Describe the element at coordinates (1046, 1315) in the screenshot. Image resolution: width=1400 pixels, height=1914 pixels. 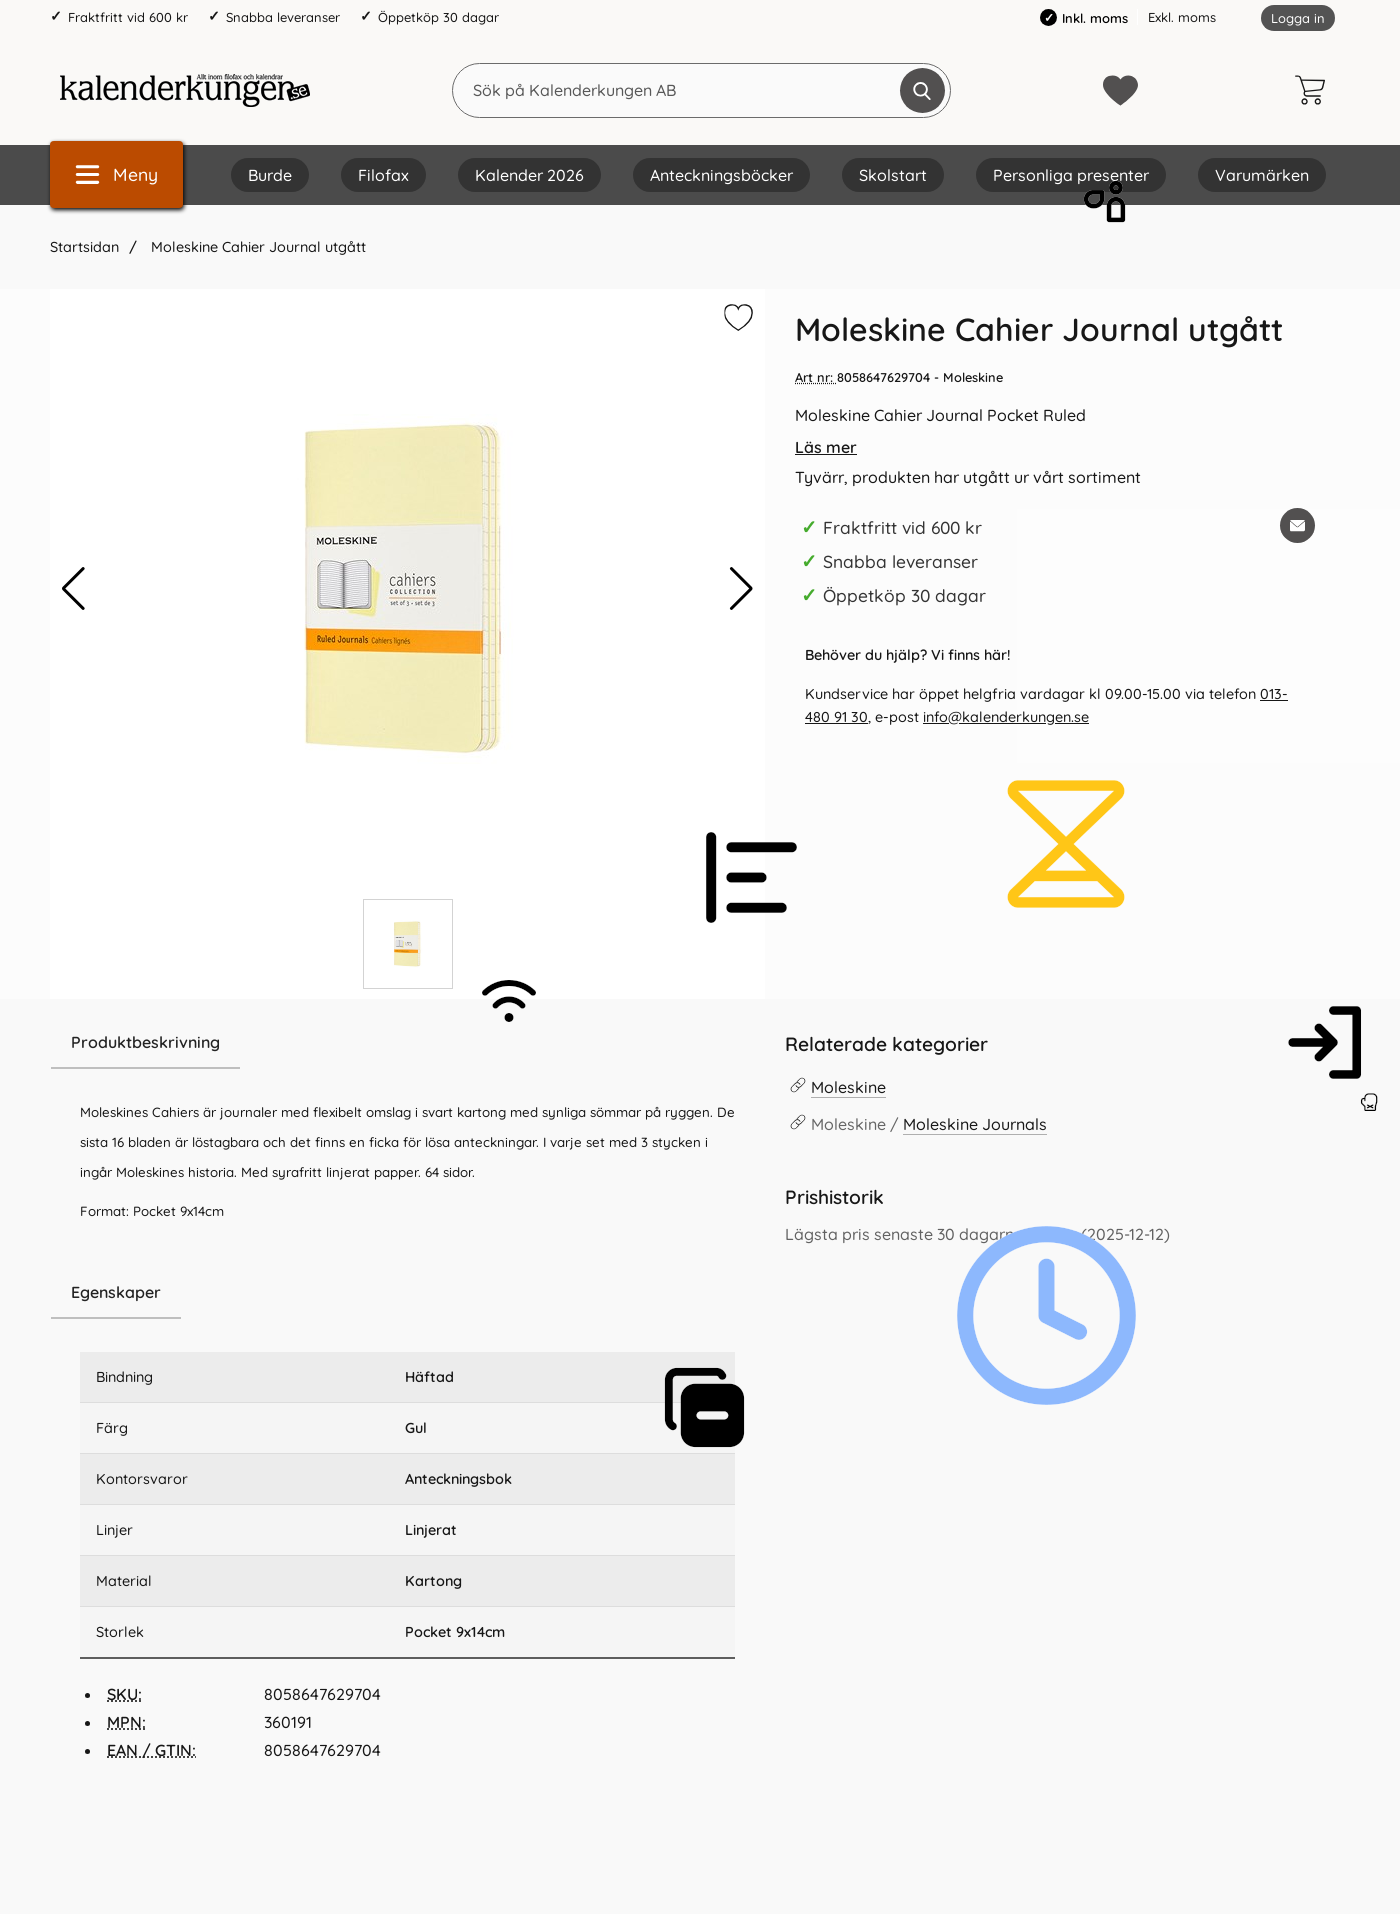
I see `view time or clock settings` at that location.